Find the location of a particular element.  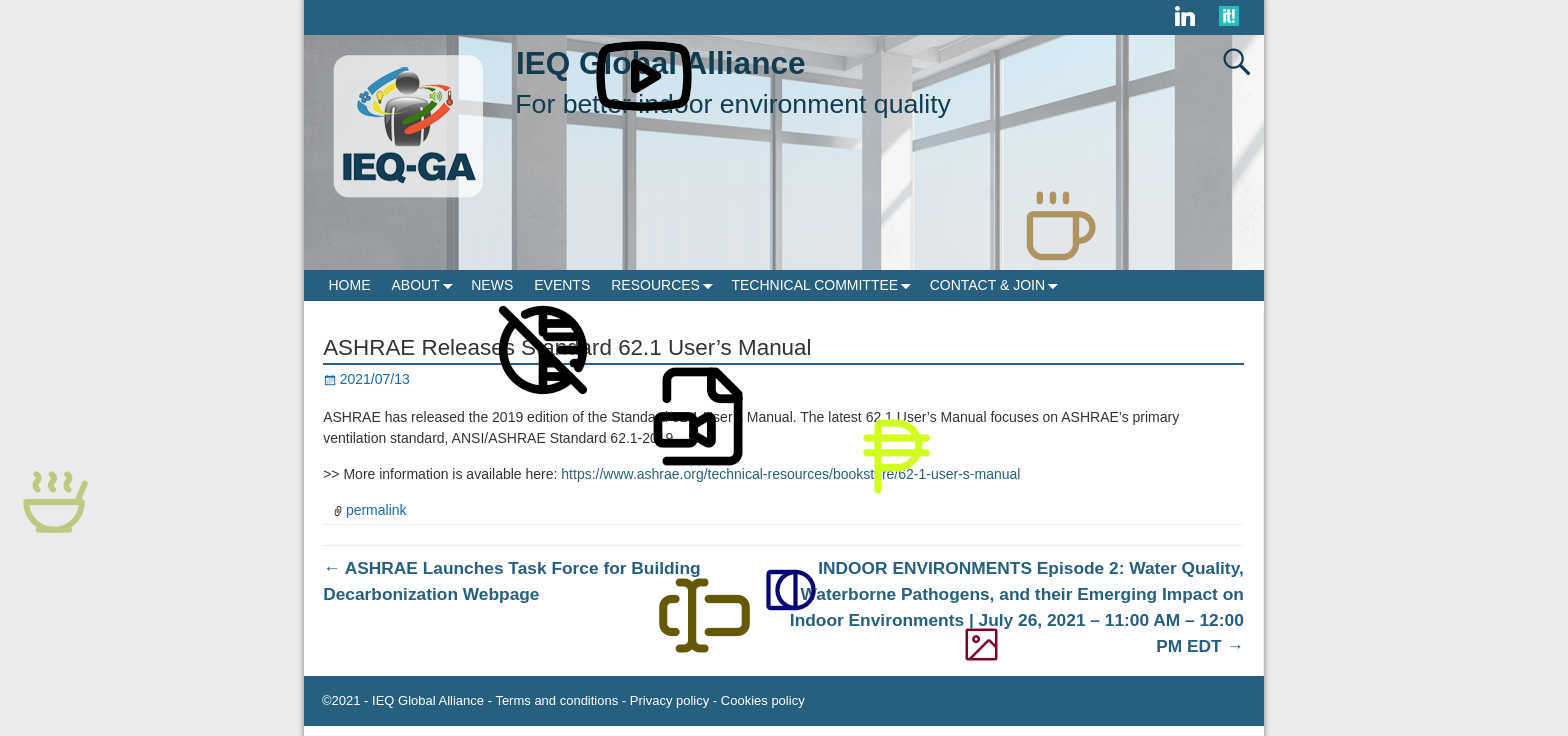

open a video file is located at coordinates (702, 416).